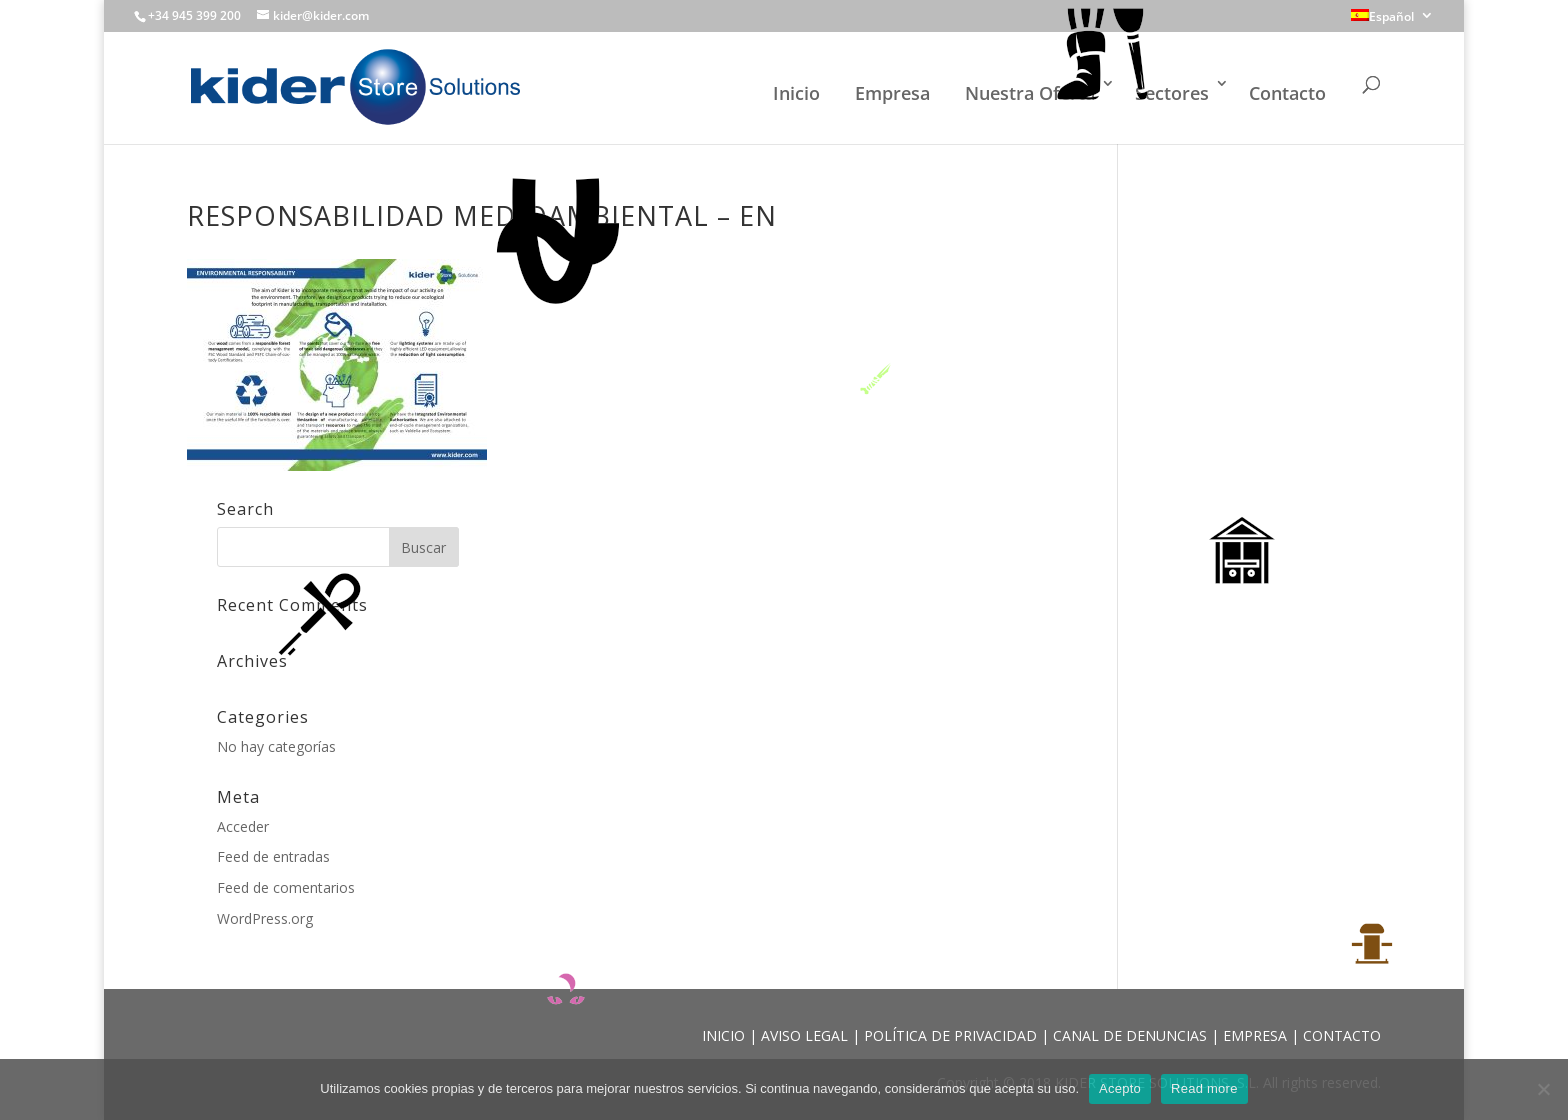  What do you see at coordinates (875, 378) in the screenshot?
I see `equip a bone knife weapon` at bounding box center [875, 378].